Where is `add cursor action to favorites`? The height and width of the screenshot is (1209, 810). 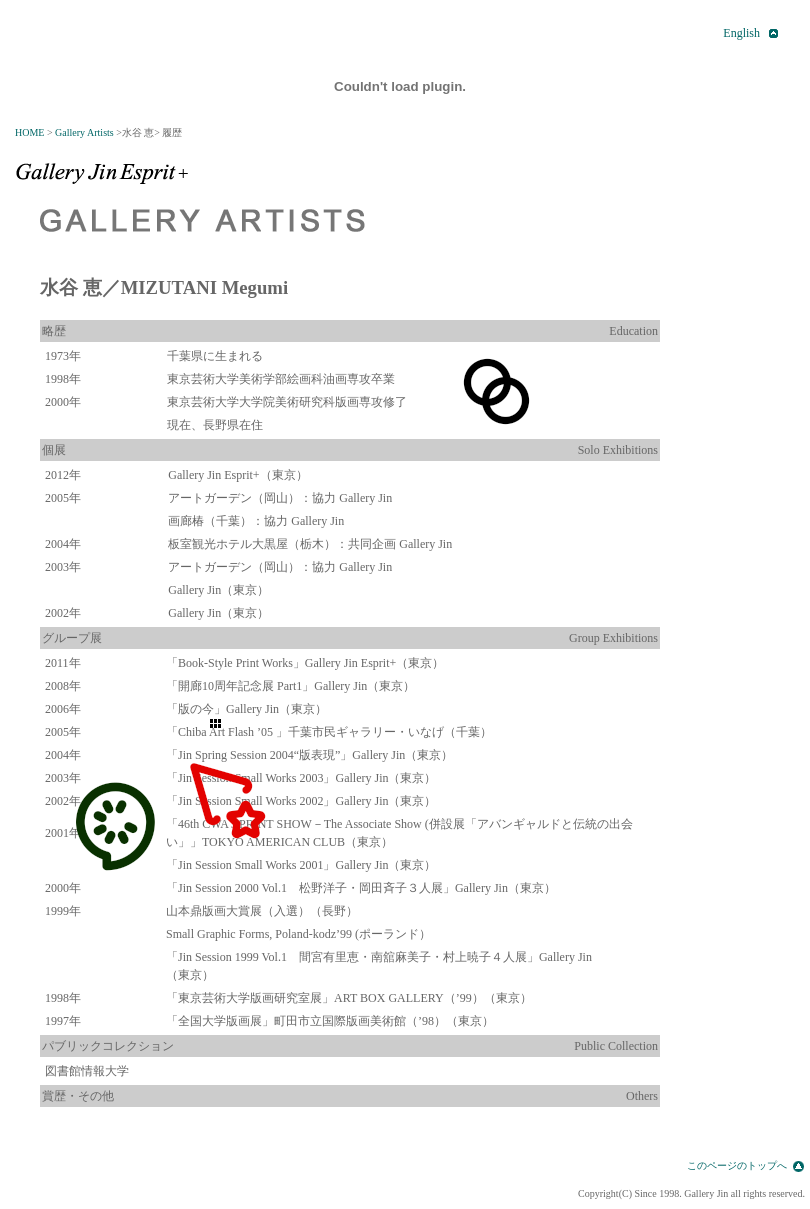 add cursor action to favorites is located at coordinates (224, 797).